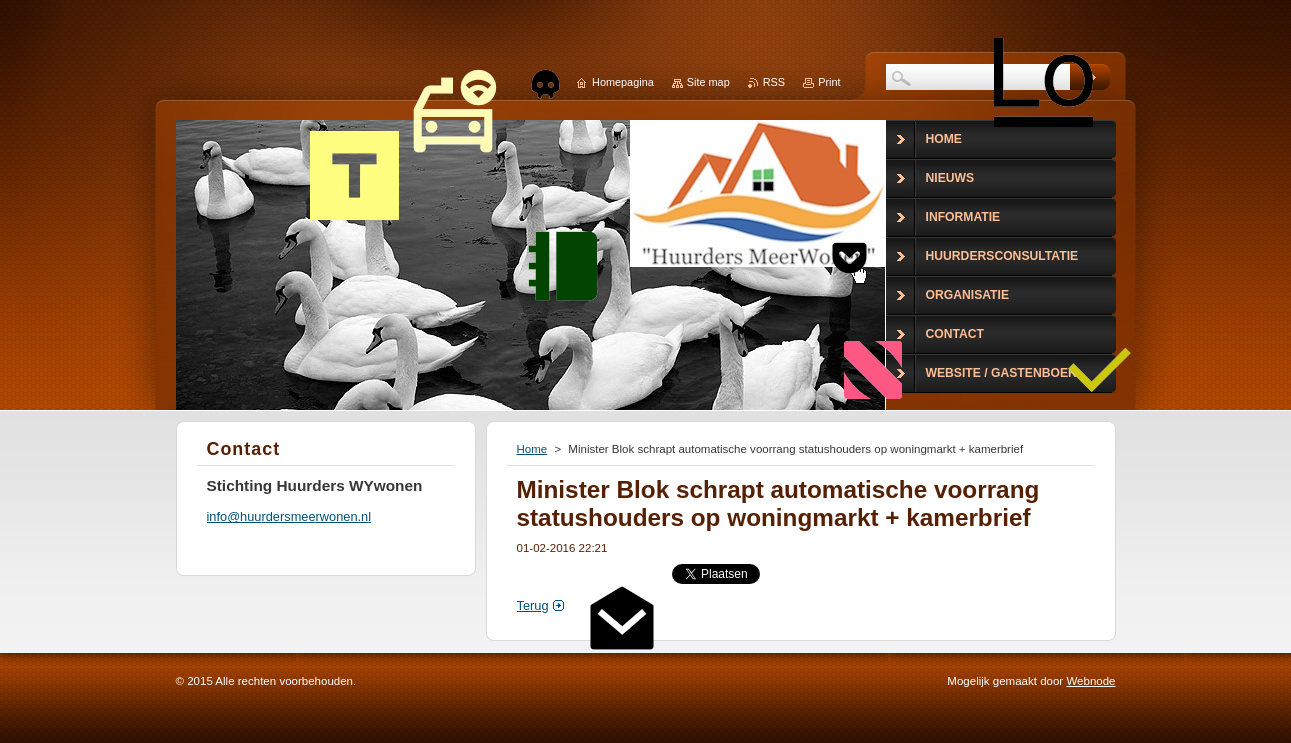 This screenshot has height=743, width=1291. I want to click on lodash javascript library logo, so click(1043, 82).